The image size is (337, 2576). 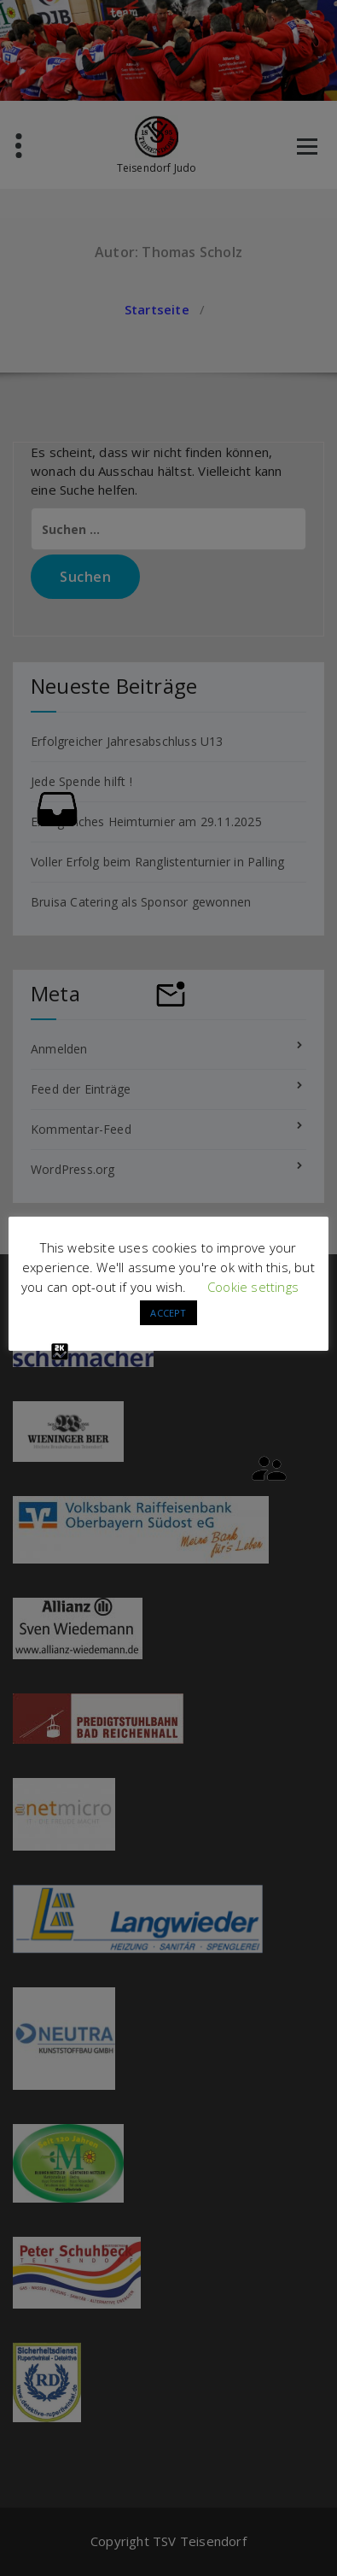 I want to click on view team members or supervised accounts, so click(x=269, y=1468).